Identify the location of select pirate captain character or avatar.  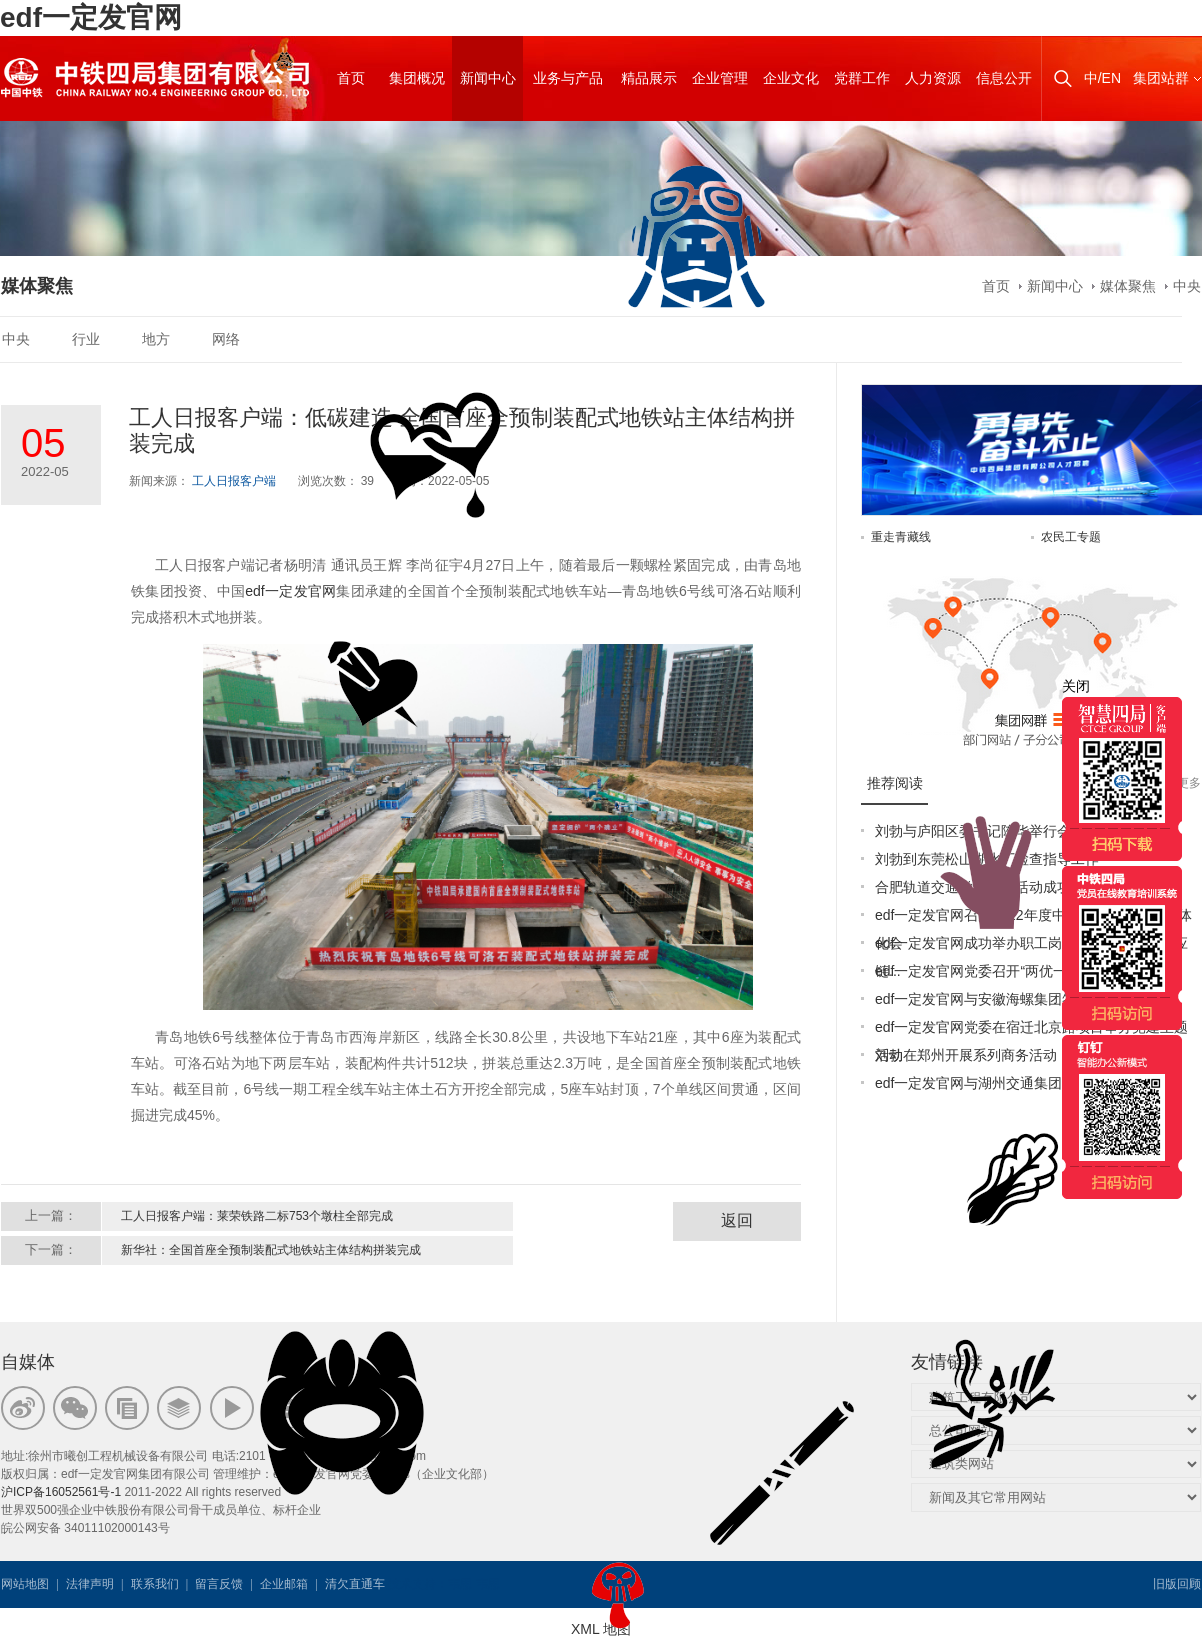
(284, 60).